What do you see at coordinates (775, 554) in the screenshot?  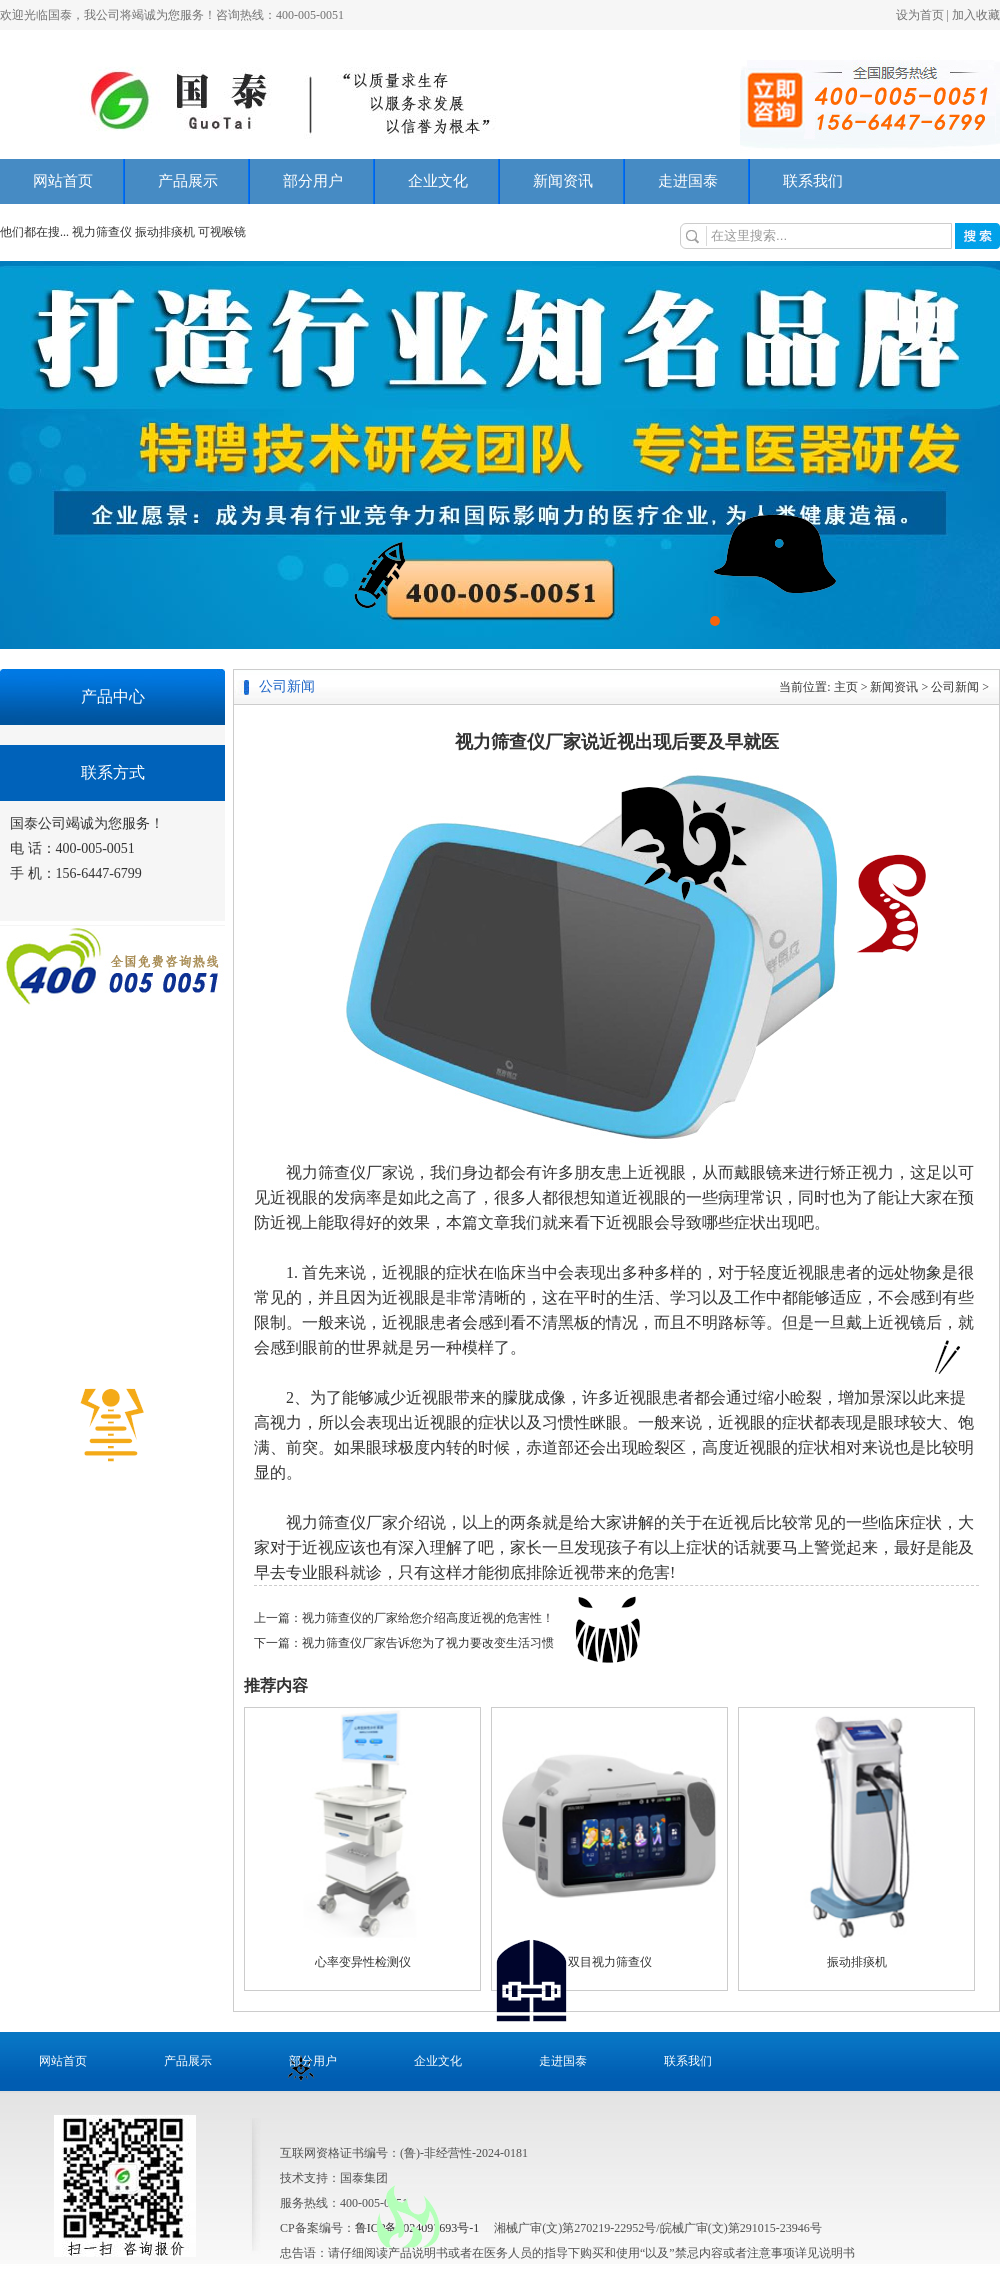 I see `select military or soldier character class` at bounding box center [775, 554].